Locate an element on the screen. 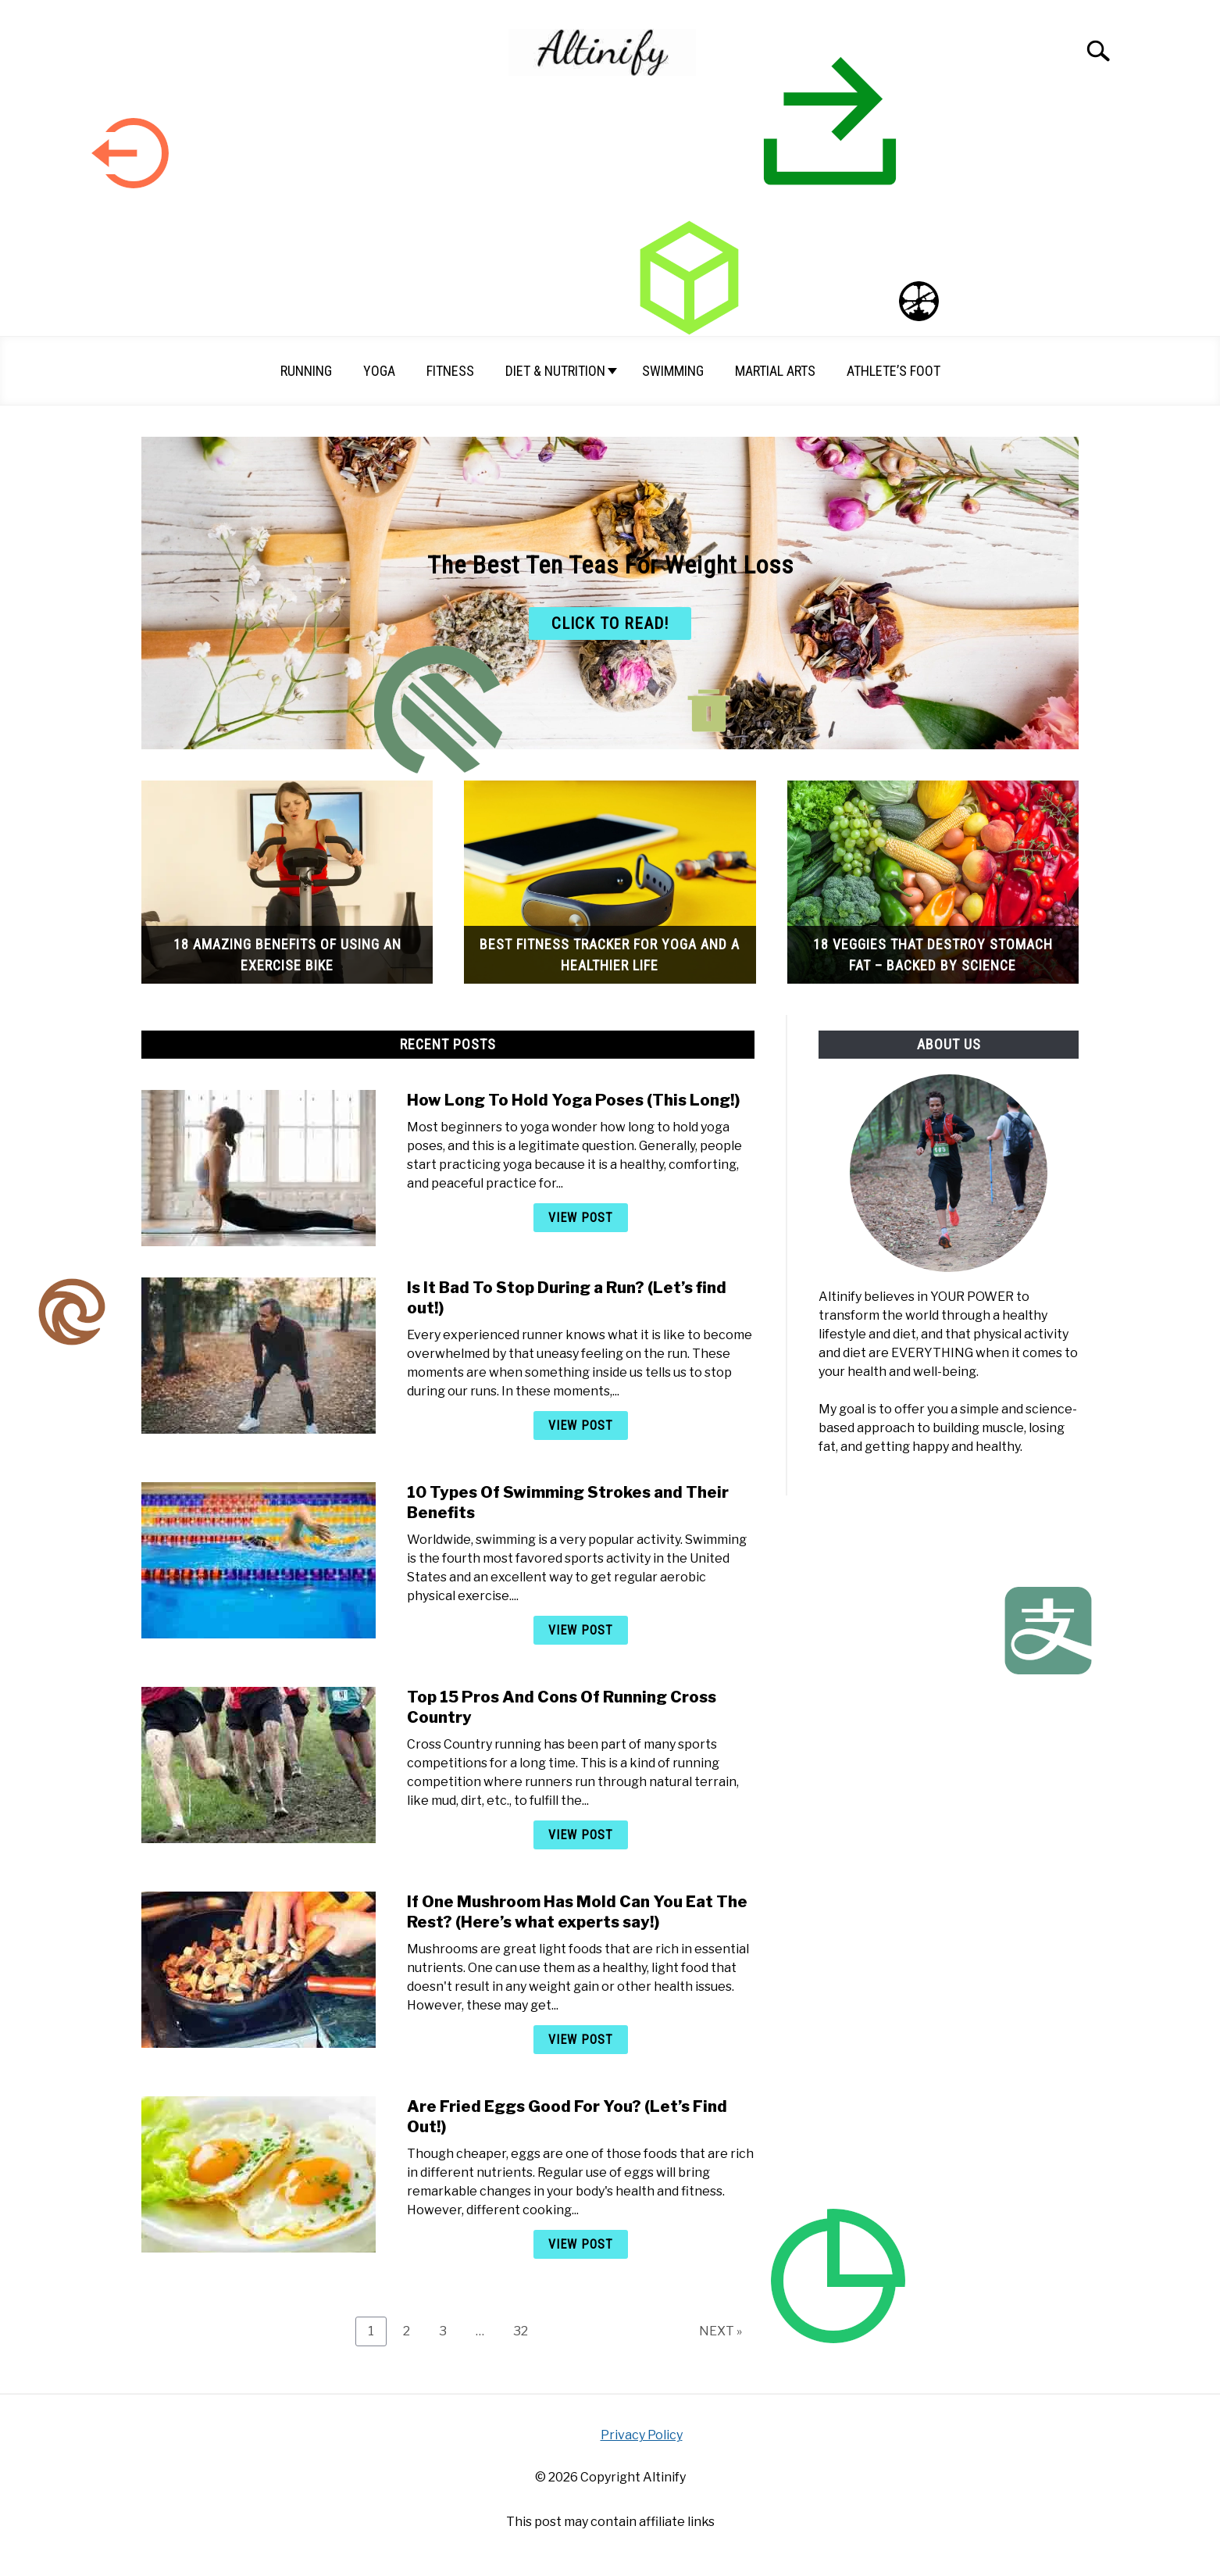 The width and height of the screenshot is (1220, 2576). view 3d objects or models is located at coordinates (689, 277).